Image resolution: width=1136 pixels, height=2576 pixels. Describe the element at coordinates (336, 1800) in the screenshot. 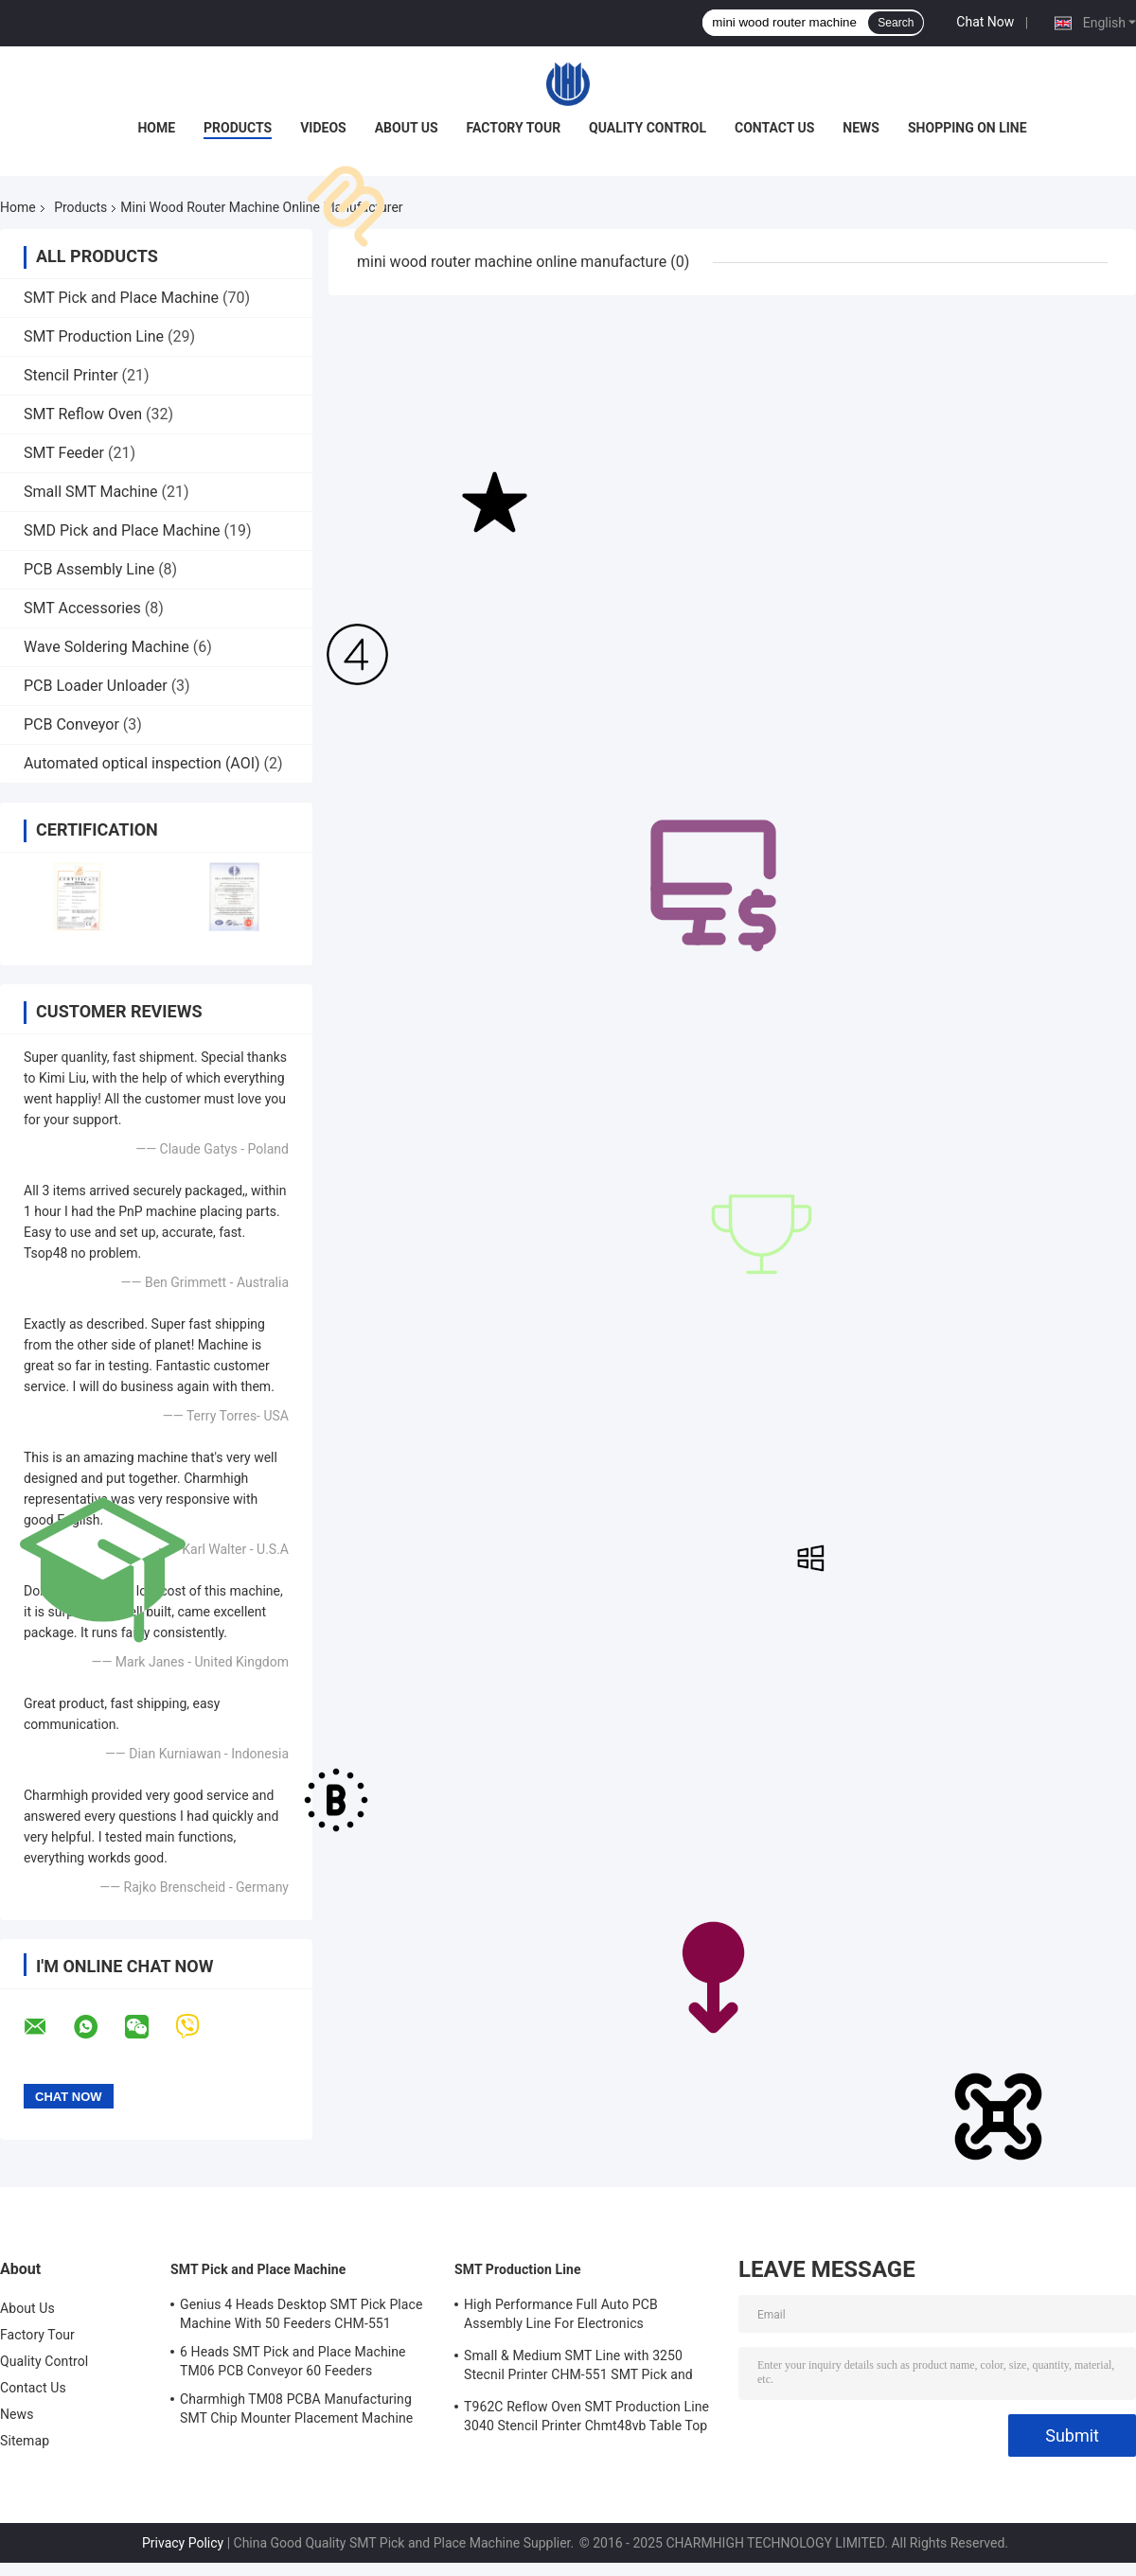

I see `indicates bold text formatting option` at that location.